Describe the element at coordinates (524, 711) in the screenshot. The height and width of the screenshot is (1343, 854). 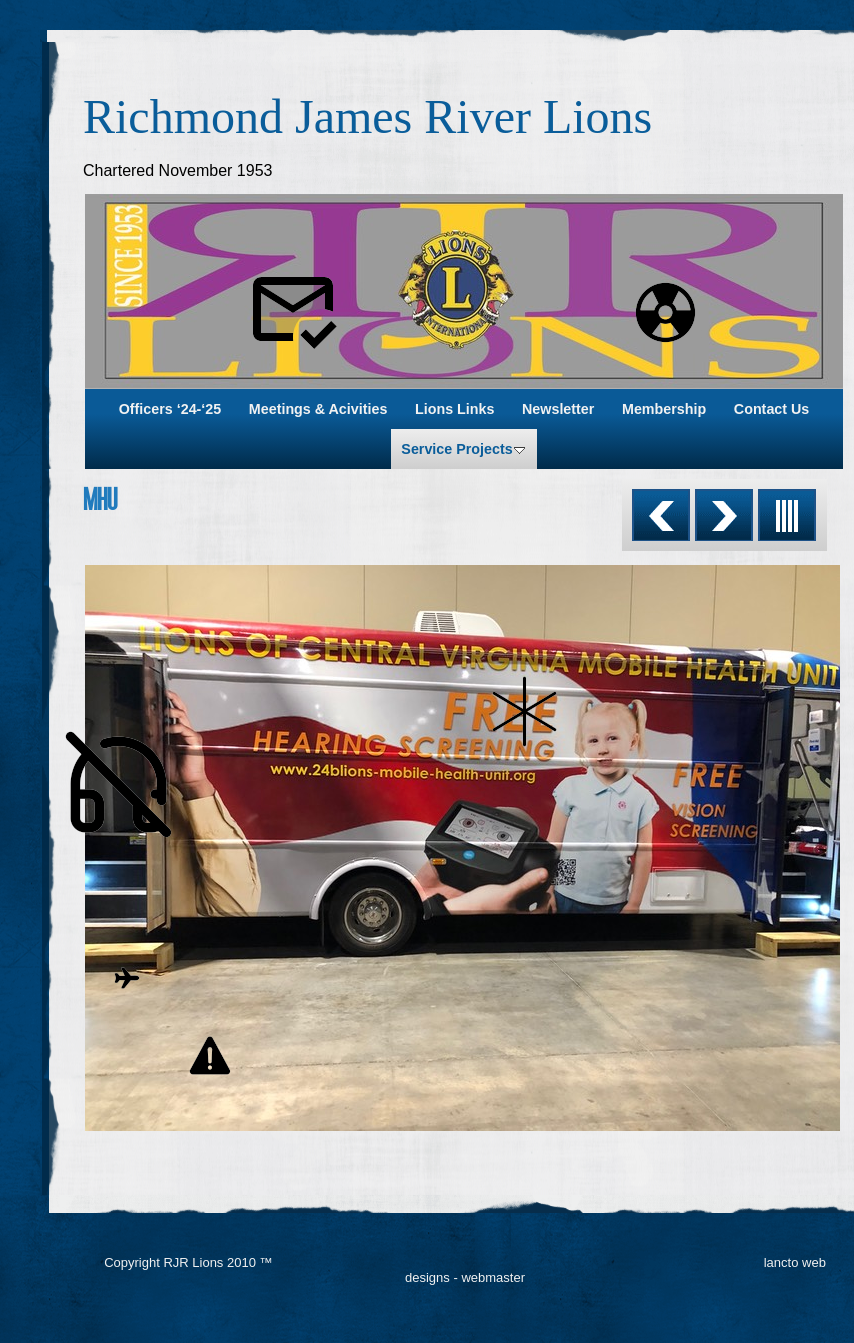
I see `indicates a required field in a form` at that location.